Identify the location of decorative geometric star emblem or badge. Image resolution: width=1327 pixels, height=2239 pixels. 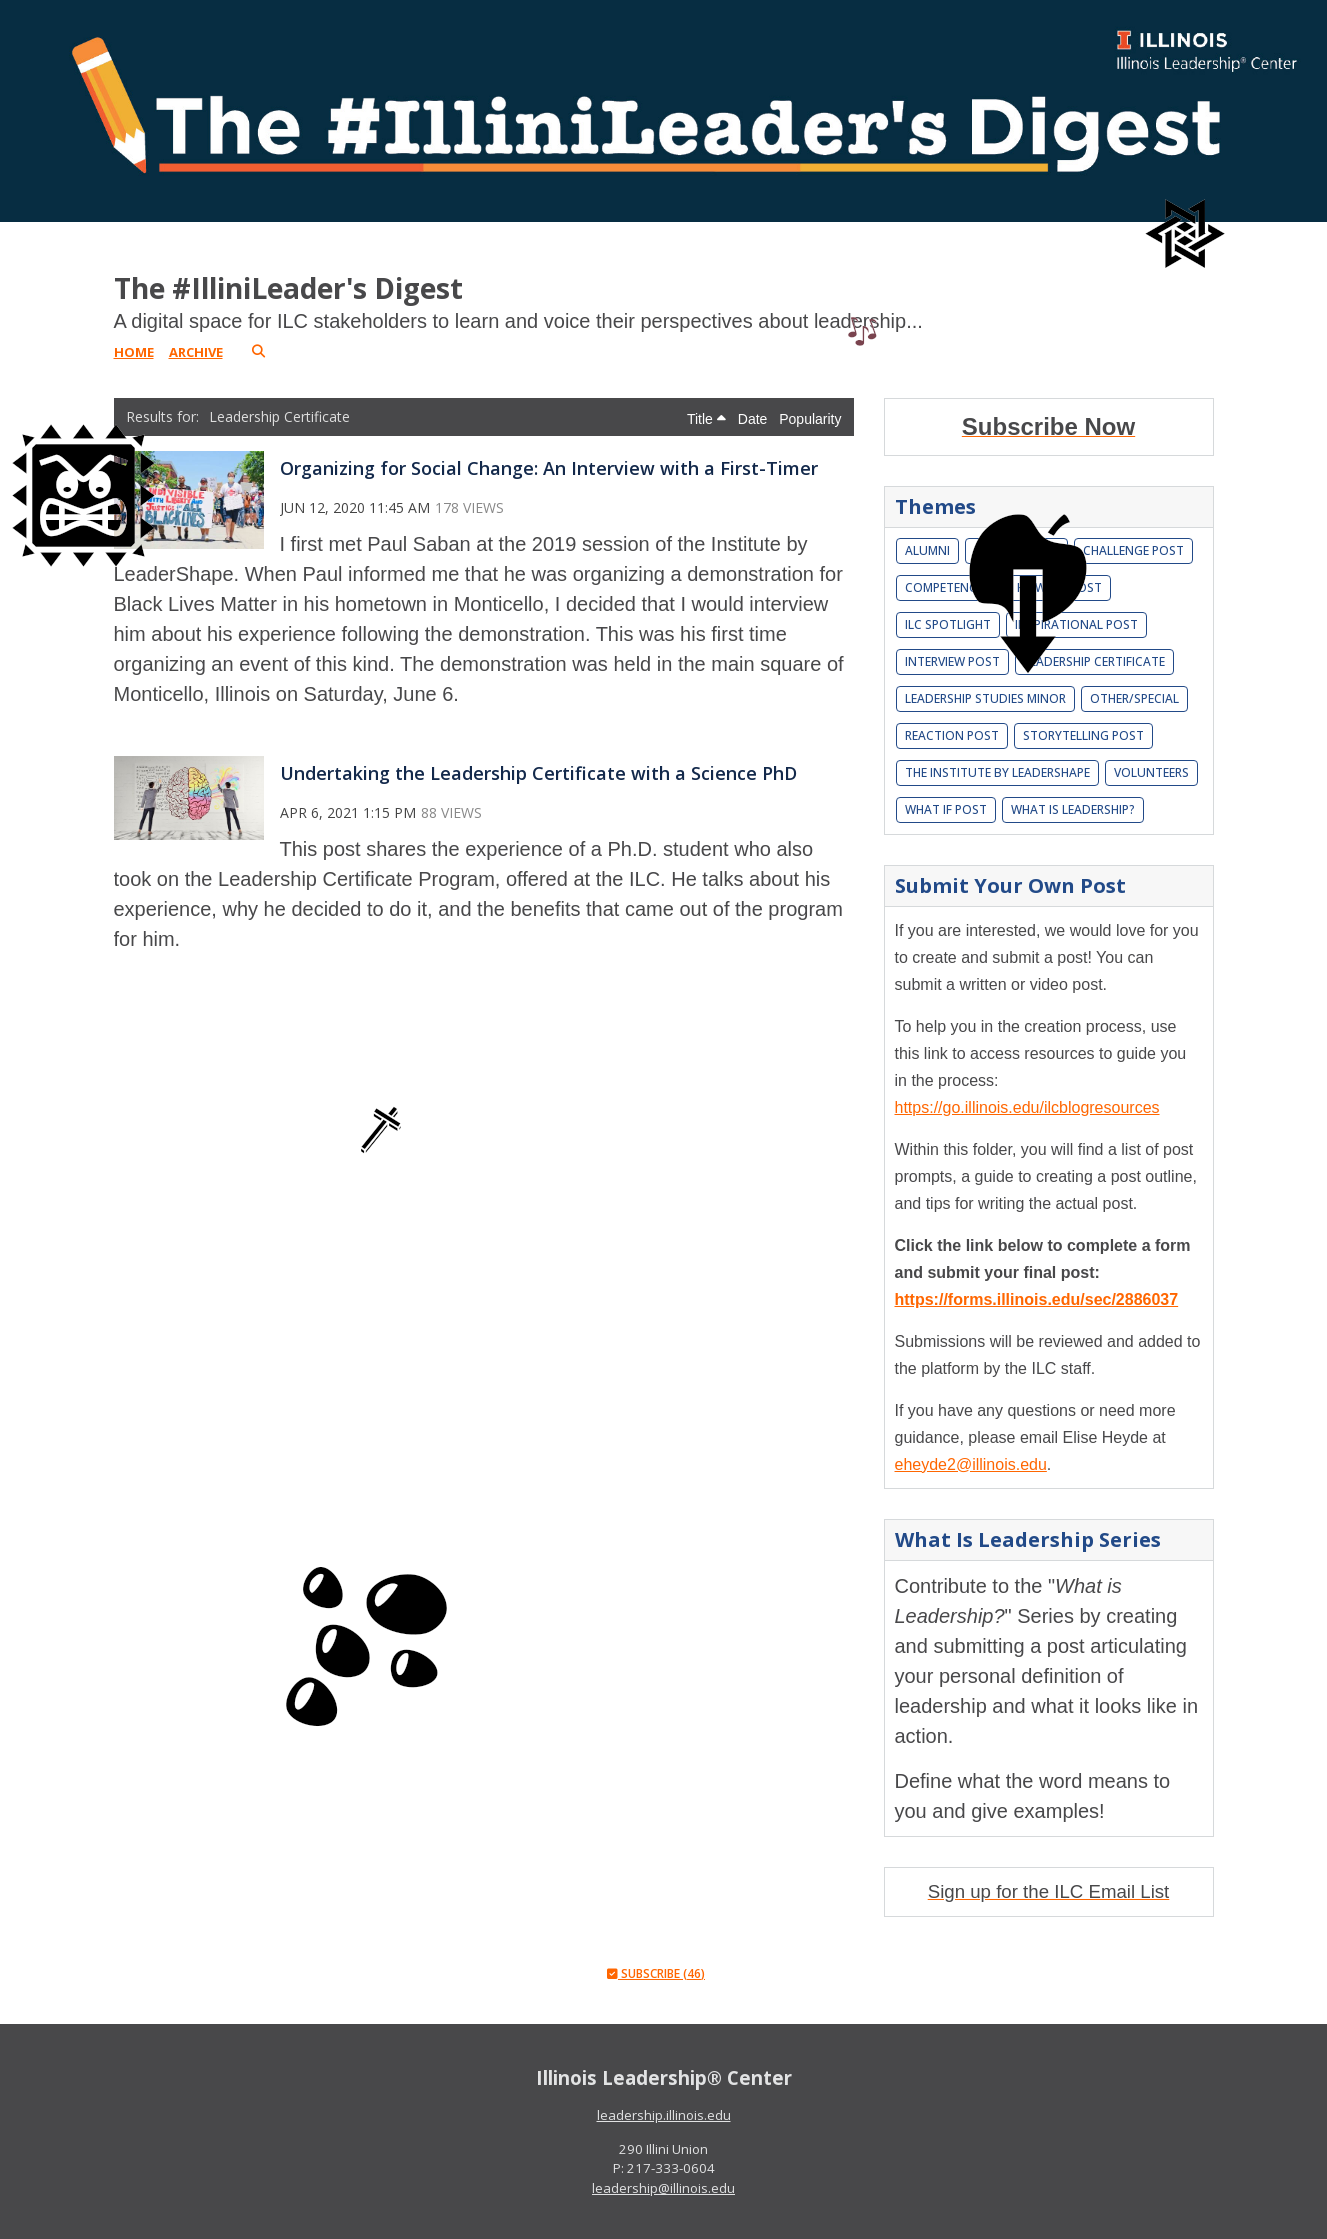
(1185, 234).